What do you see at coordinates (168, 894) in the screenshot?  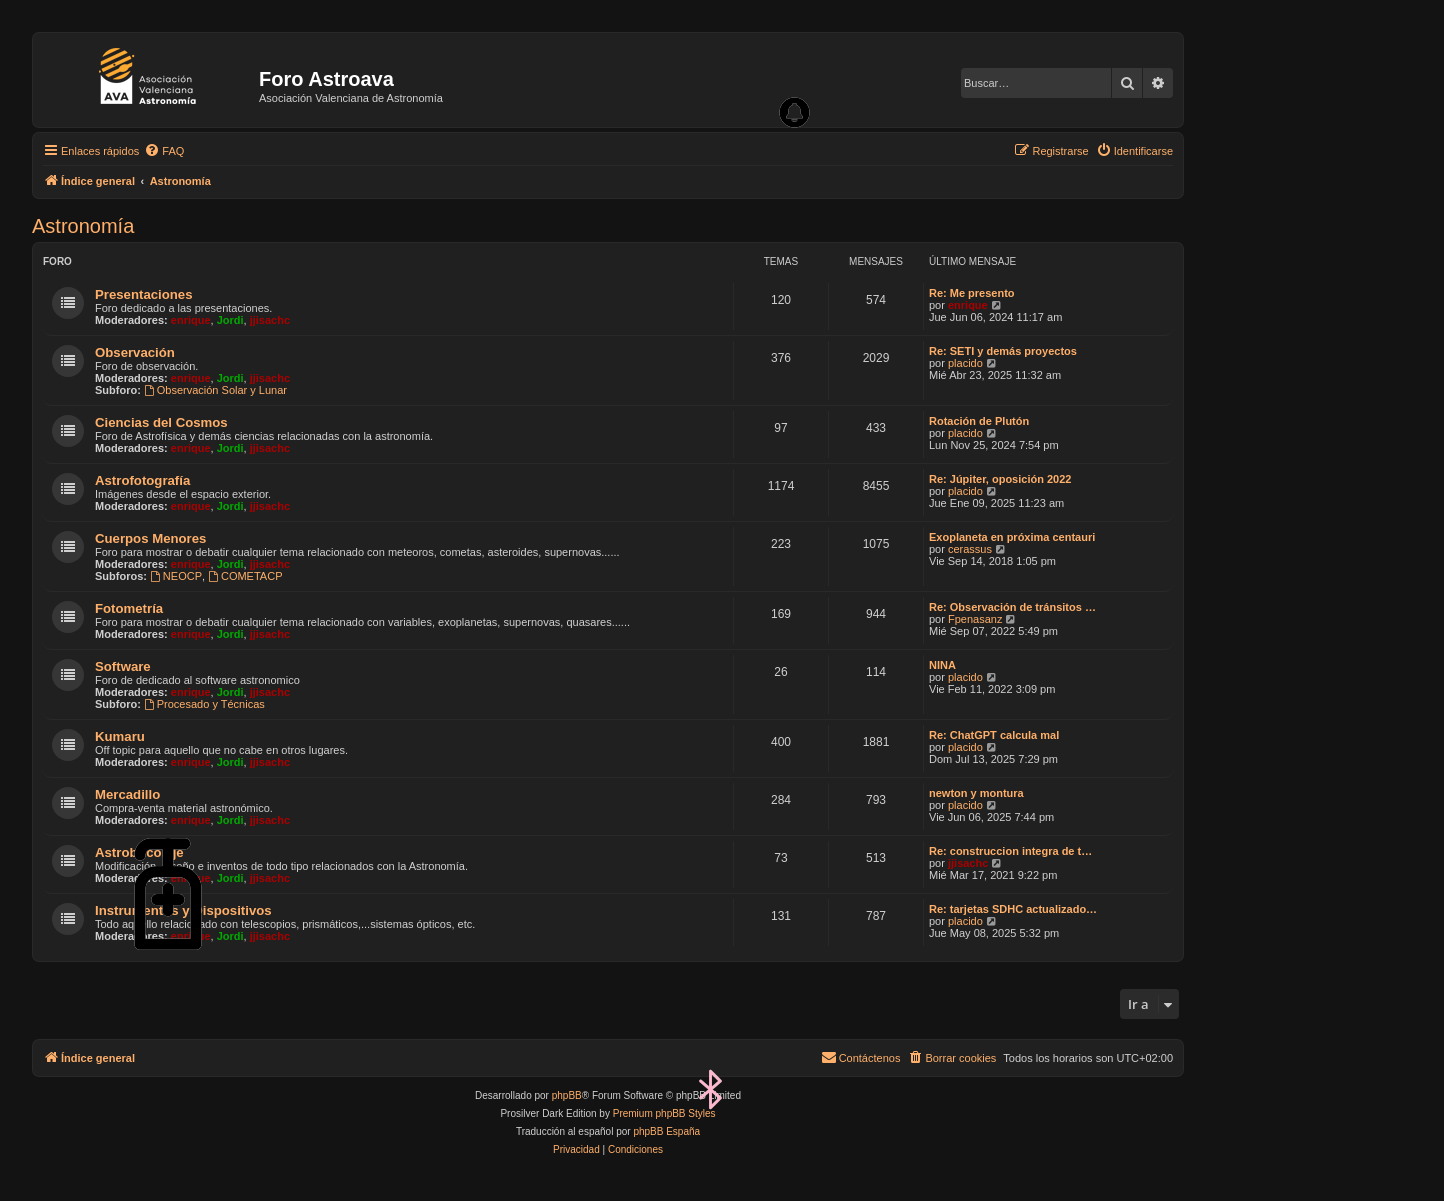 I see `access hygiene or sanitation information` at bounding box center [168, 894].